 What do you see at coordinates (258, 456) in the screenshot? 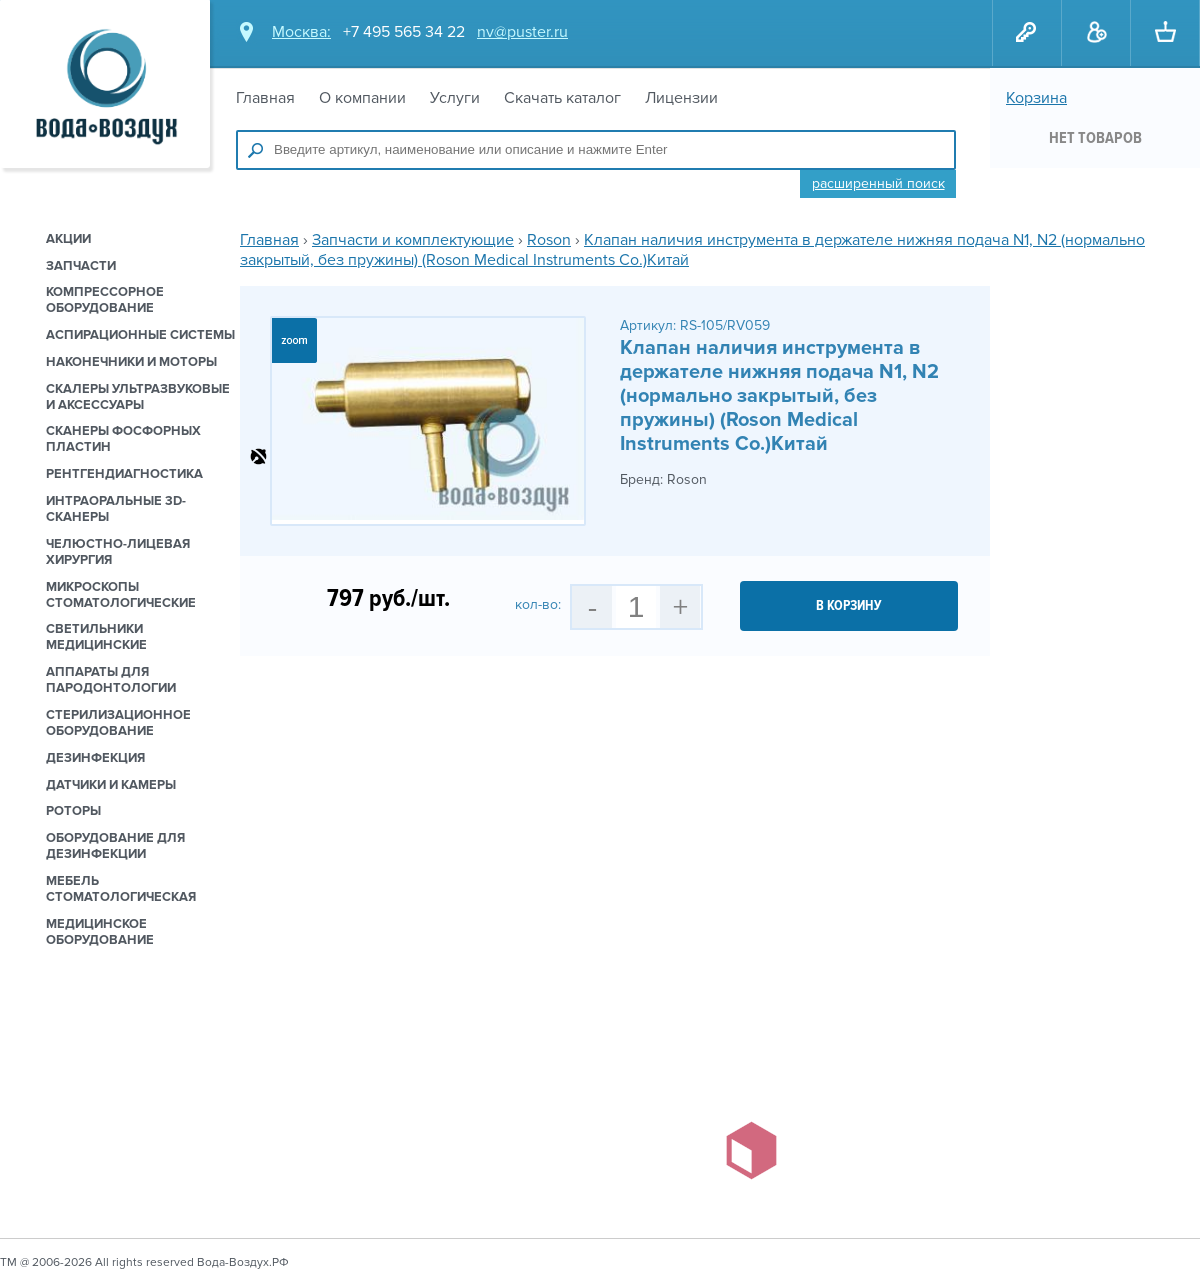
I see `view notifications` at bounding box center [258, 456].